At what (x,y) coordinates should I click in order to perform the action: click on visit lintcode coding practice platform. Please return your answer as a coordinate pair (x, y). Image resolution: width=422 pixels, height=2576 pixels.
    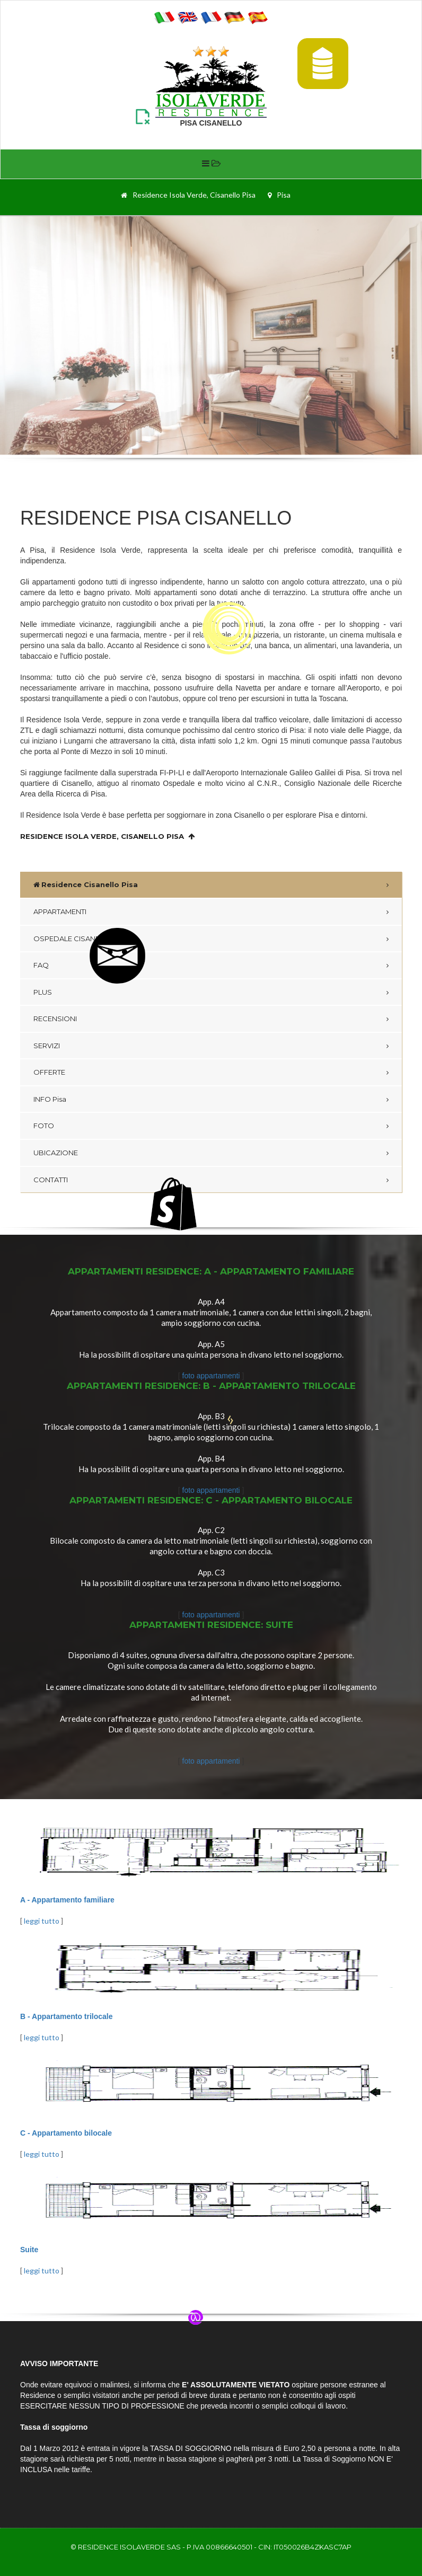
    Looking at the image, I should click on (230, 1420).